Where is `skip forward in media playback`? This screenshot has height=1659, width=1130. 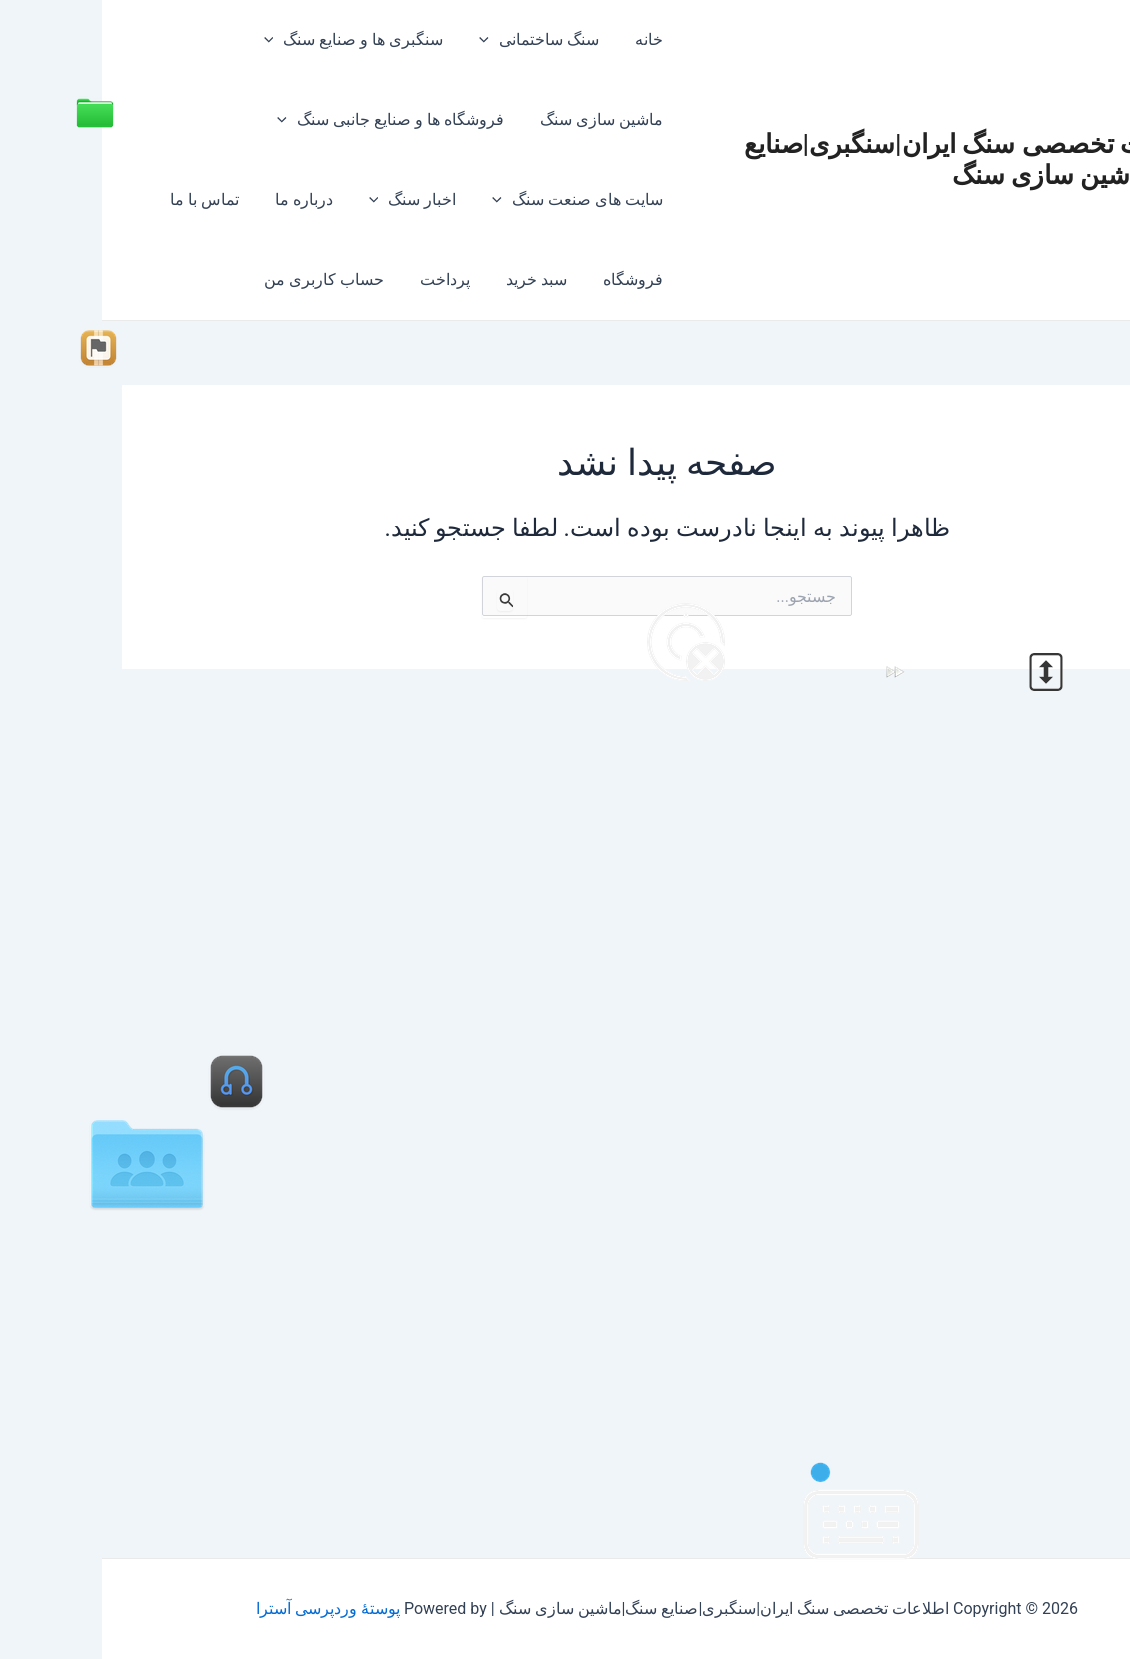 skip forward in media playback is located at coordinates (895, 672).